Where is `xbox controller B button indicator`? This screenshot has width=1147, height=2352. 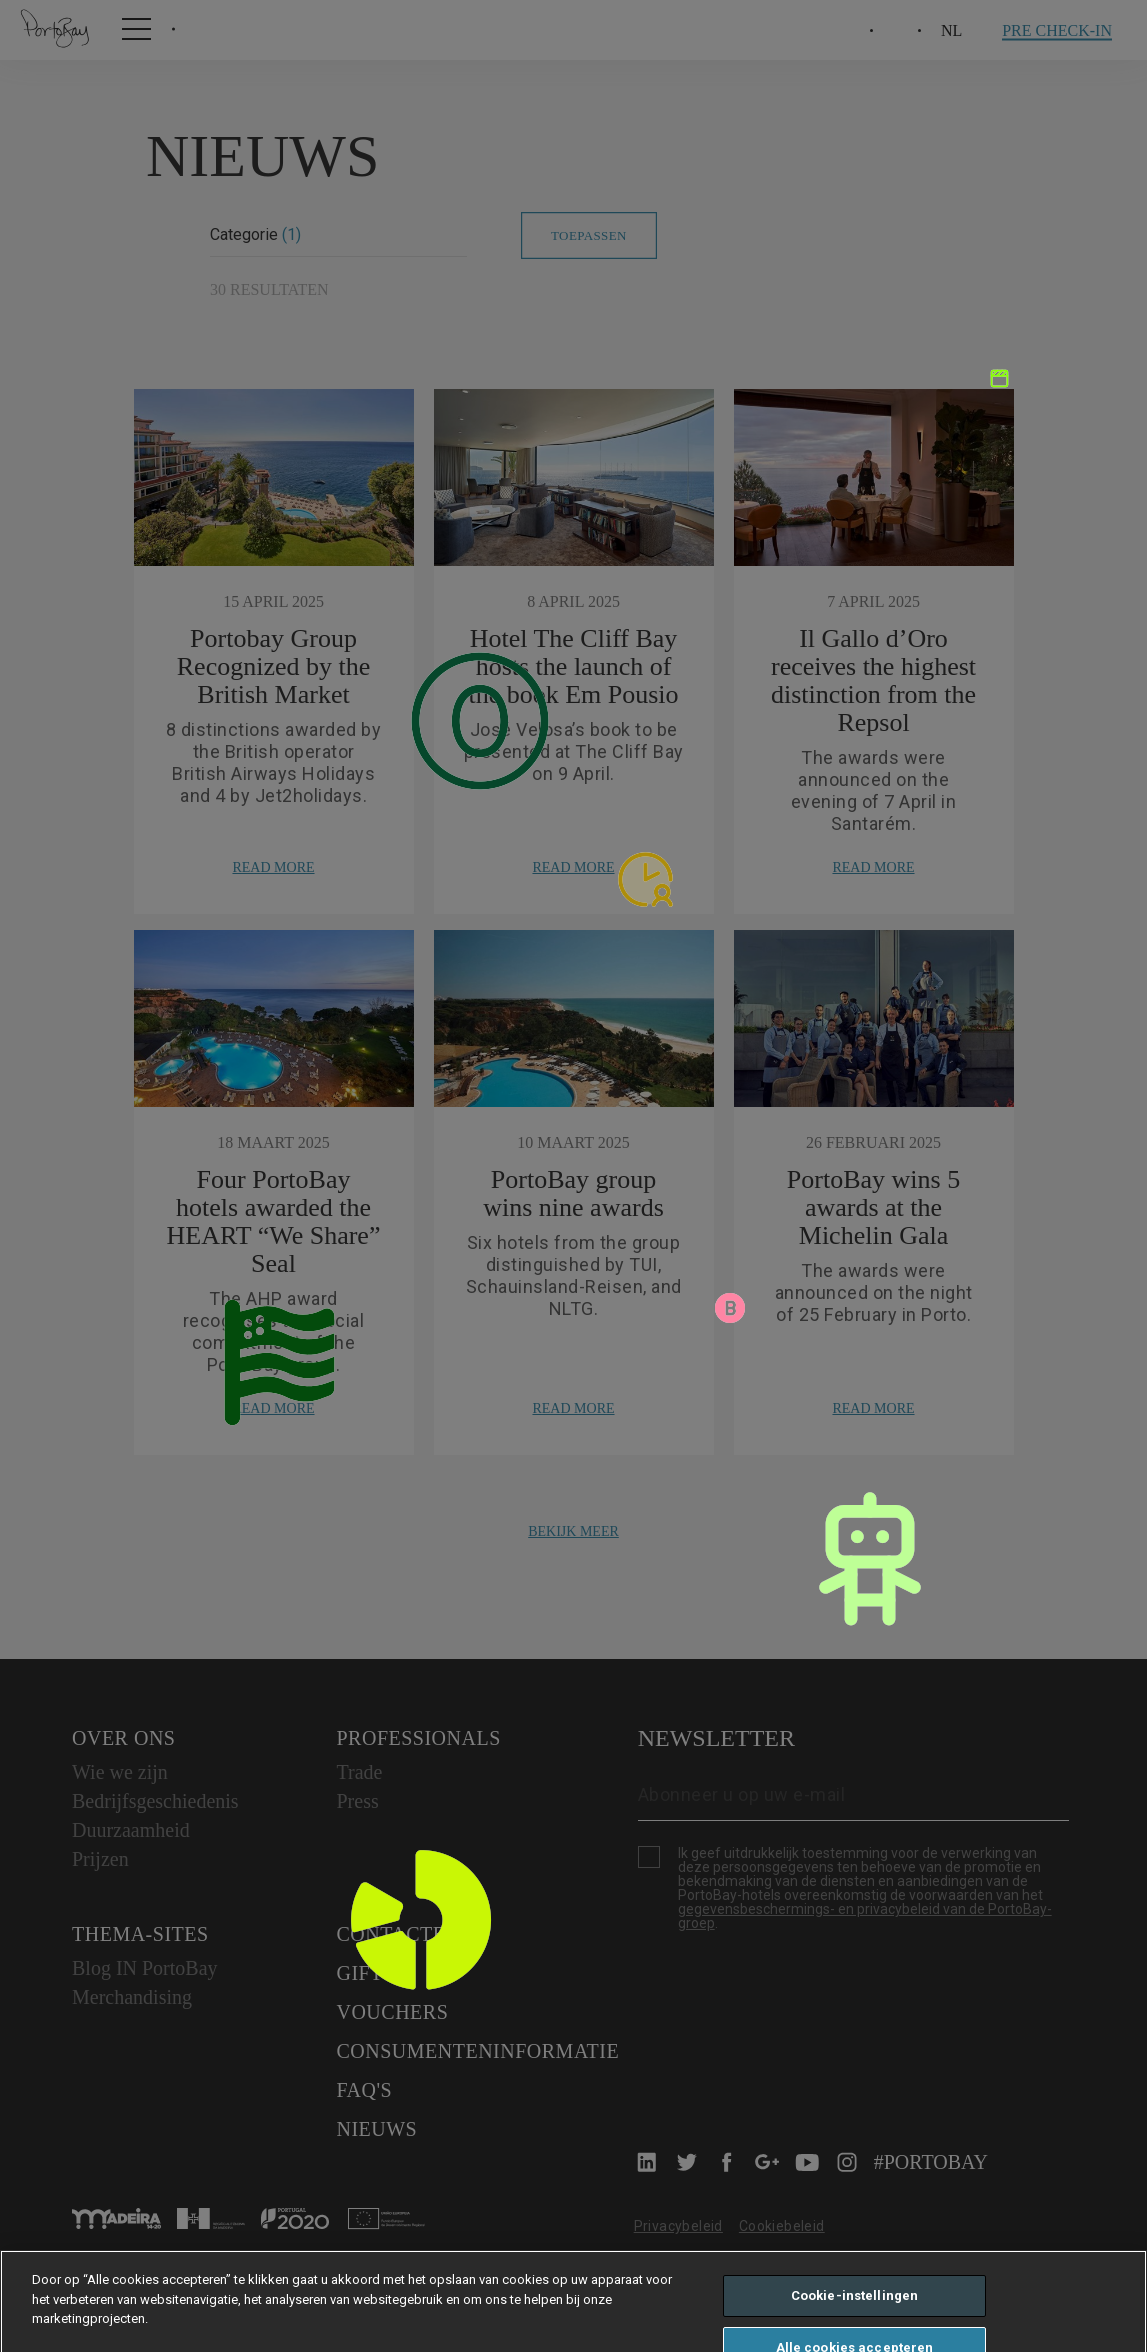 xbox controller B button indicator is located at coordinates (730, 1308).